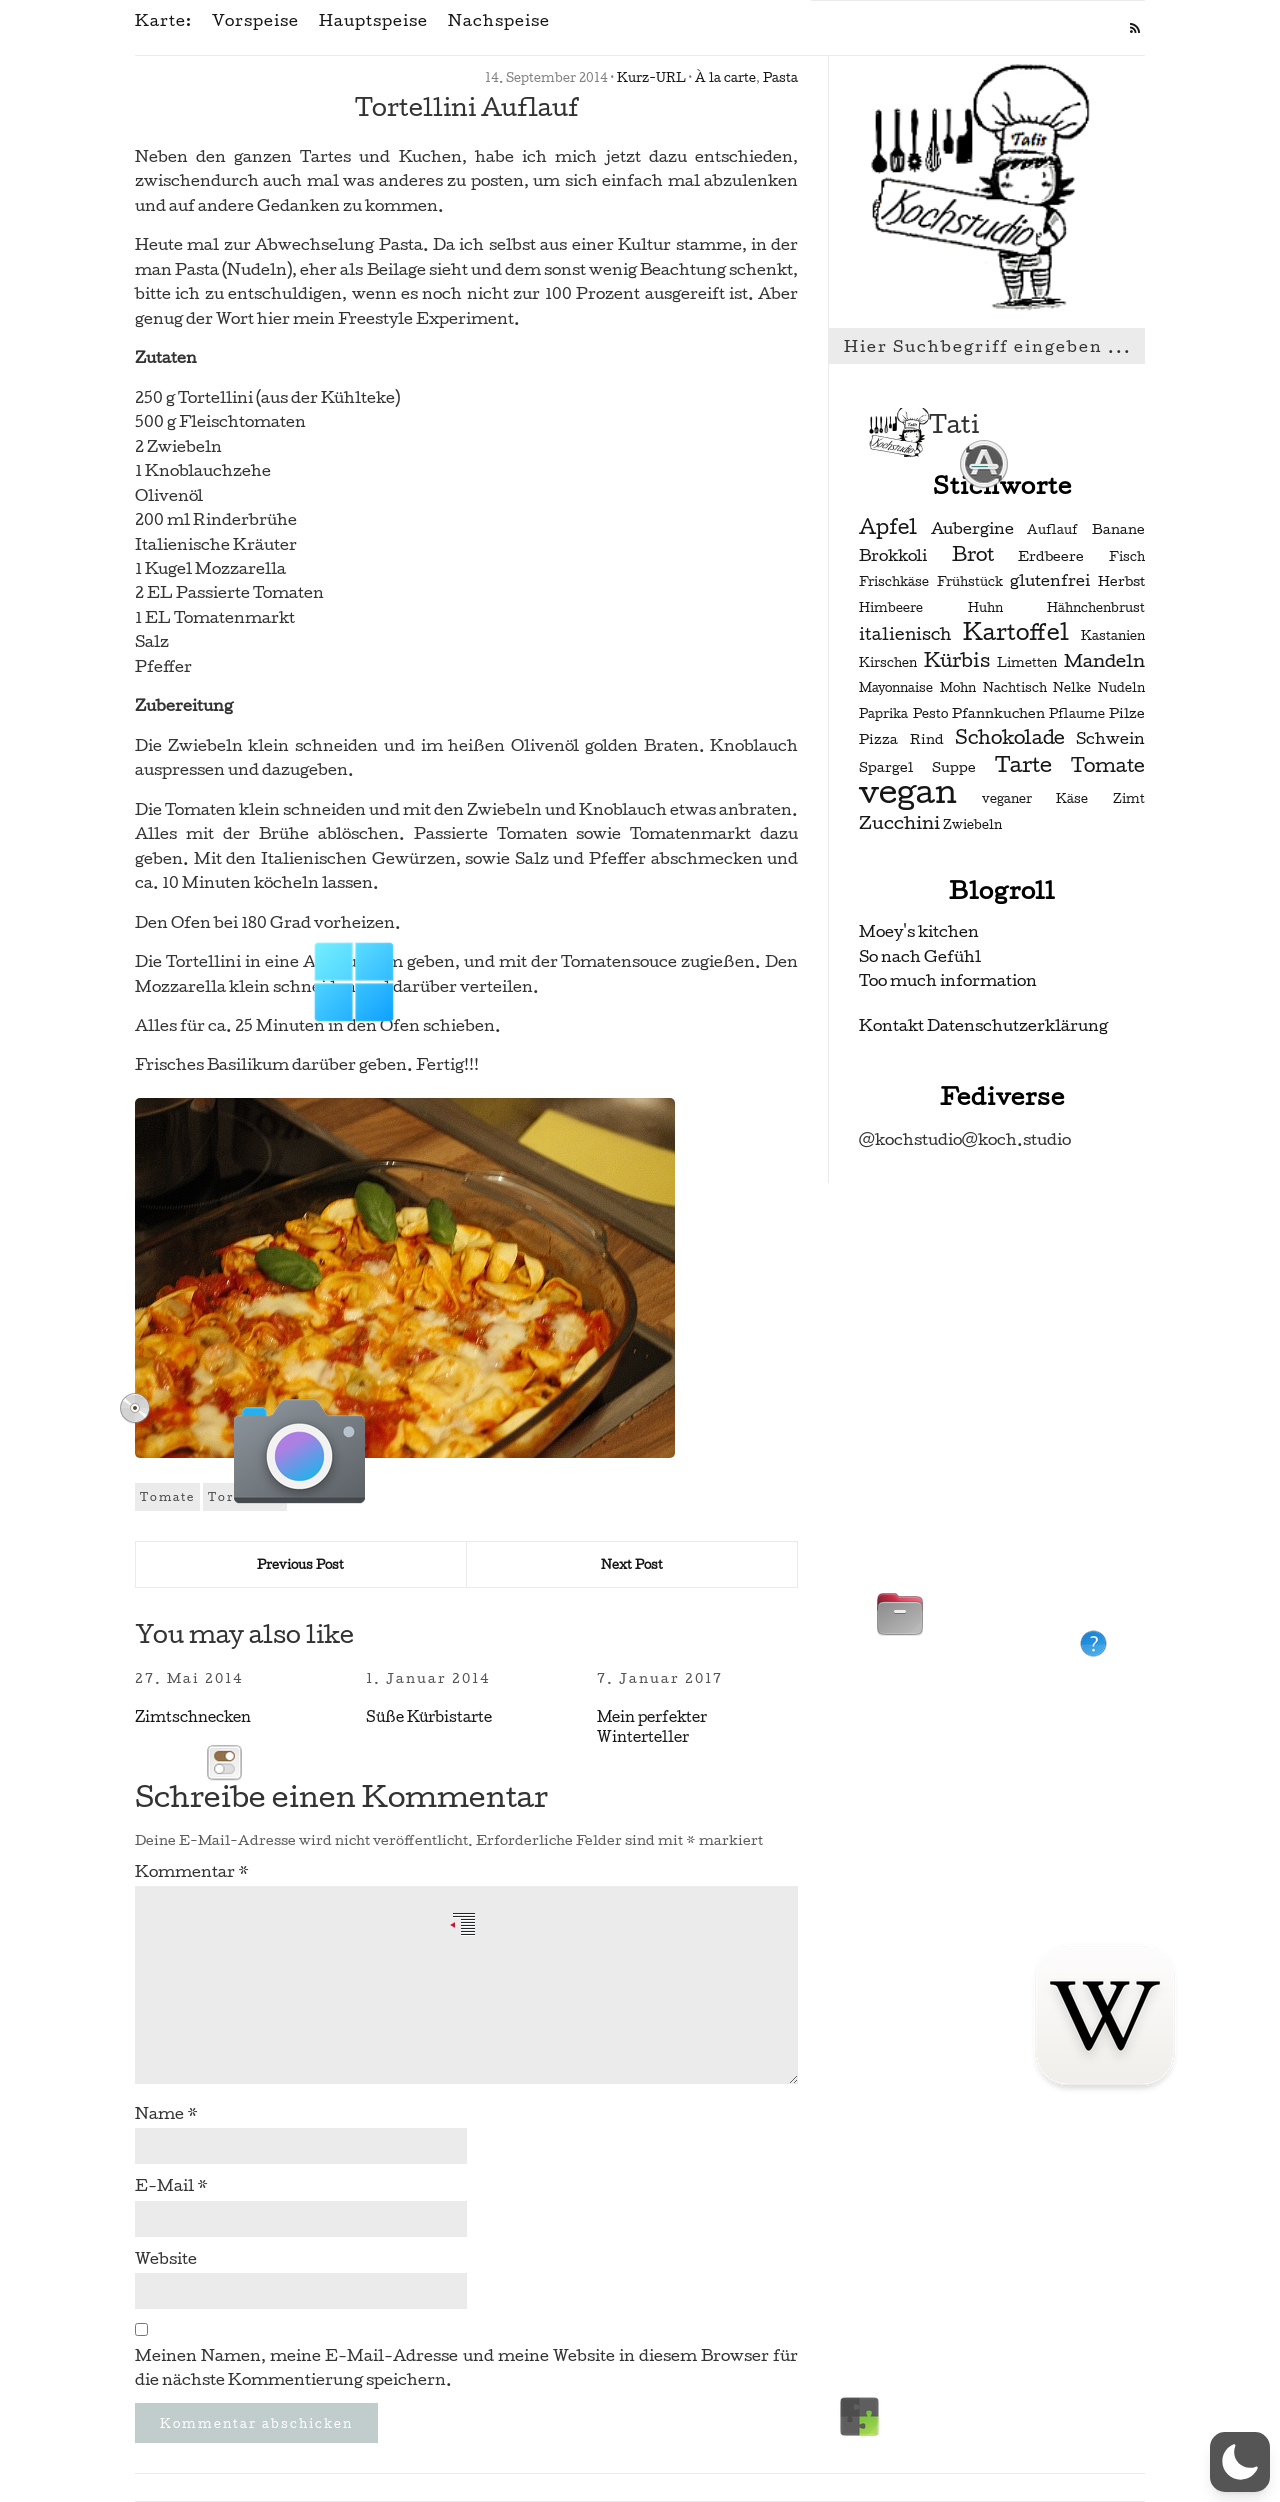 The width and height of the screenshot is (1280, 2502). Describe the element at coordinates (135, 1408) in the screenshot. I see `indicates a CD/DVD drive or optical media device` at that location.